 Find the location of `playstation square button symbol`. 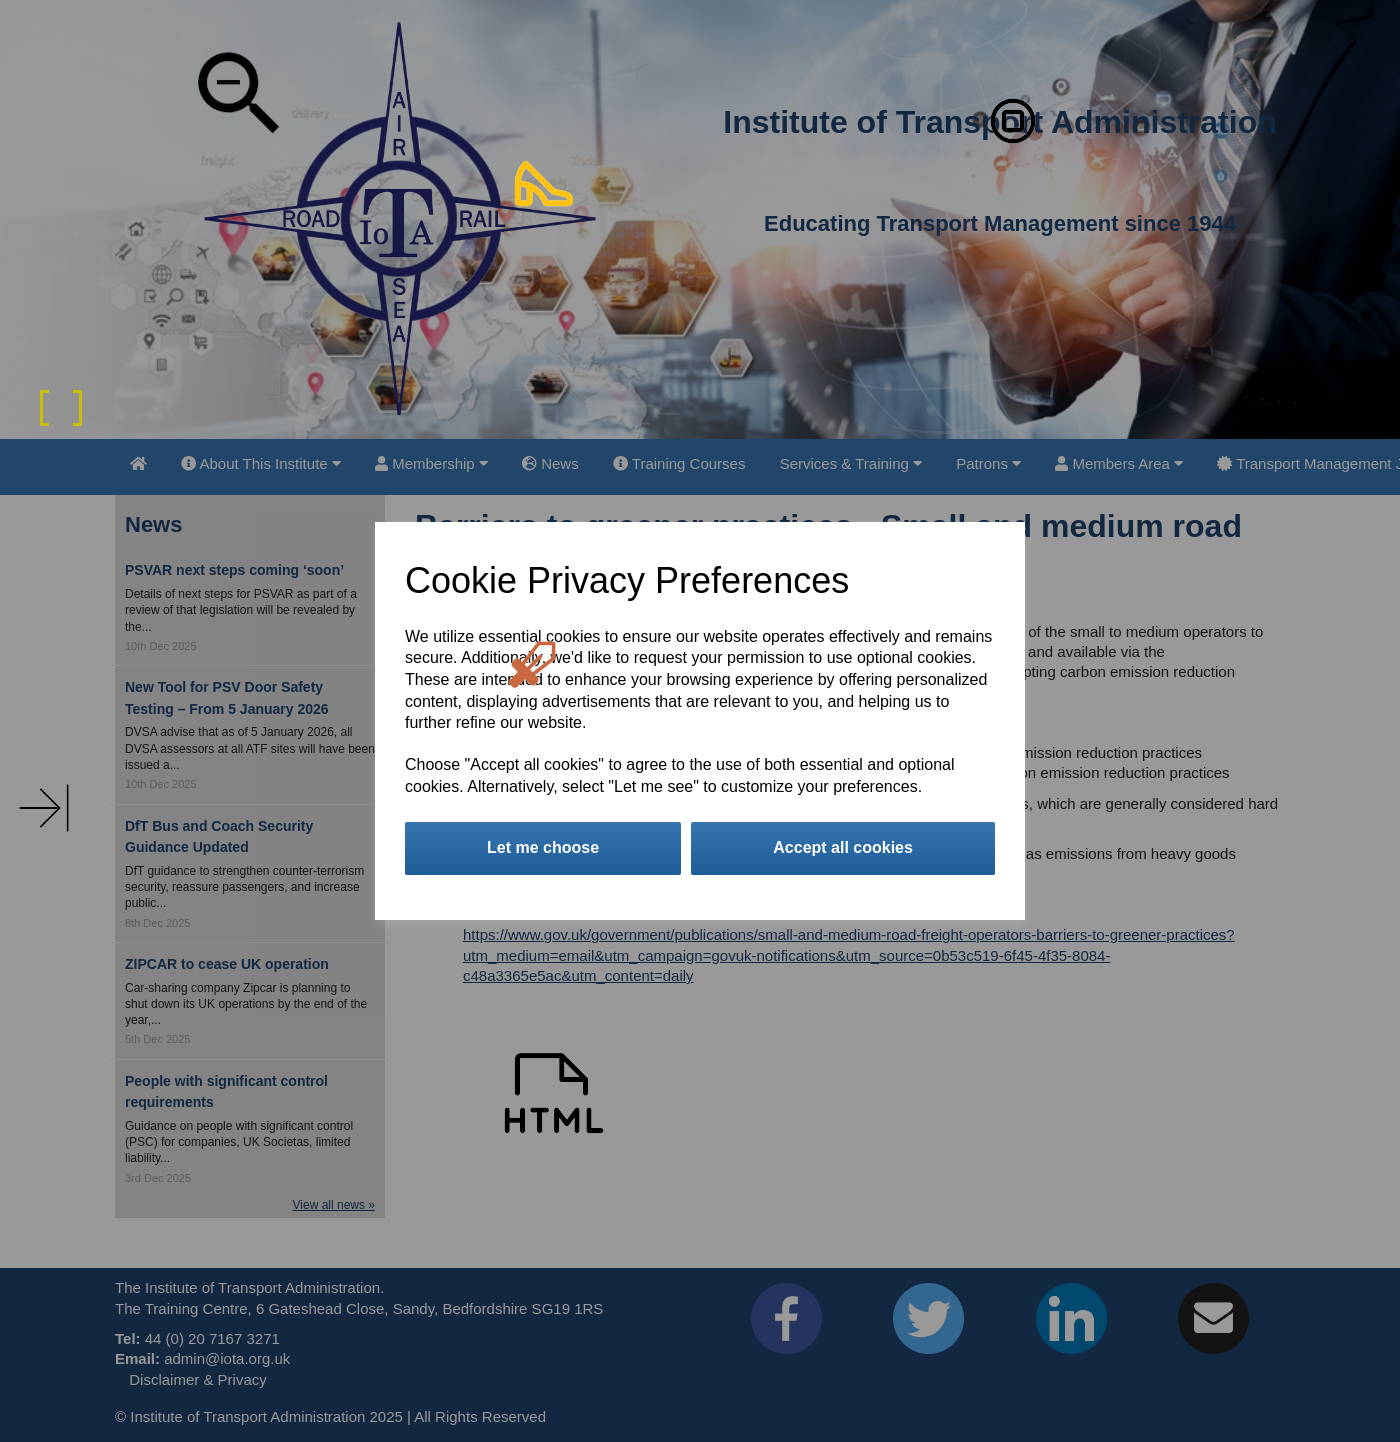

playstation square button symbol is located at coordinates (1013, 121).